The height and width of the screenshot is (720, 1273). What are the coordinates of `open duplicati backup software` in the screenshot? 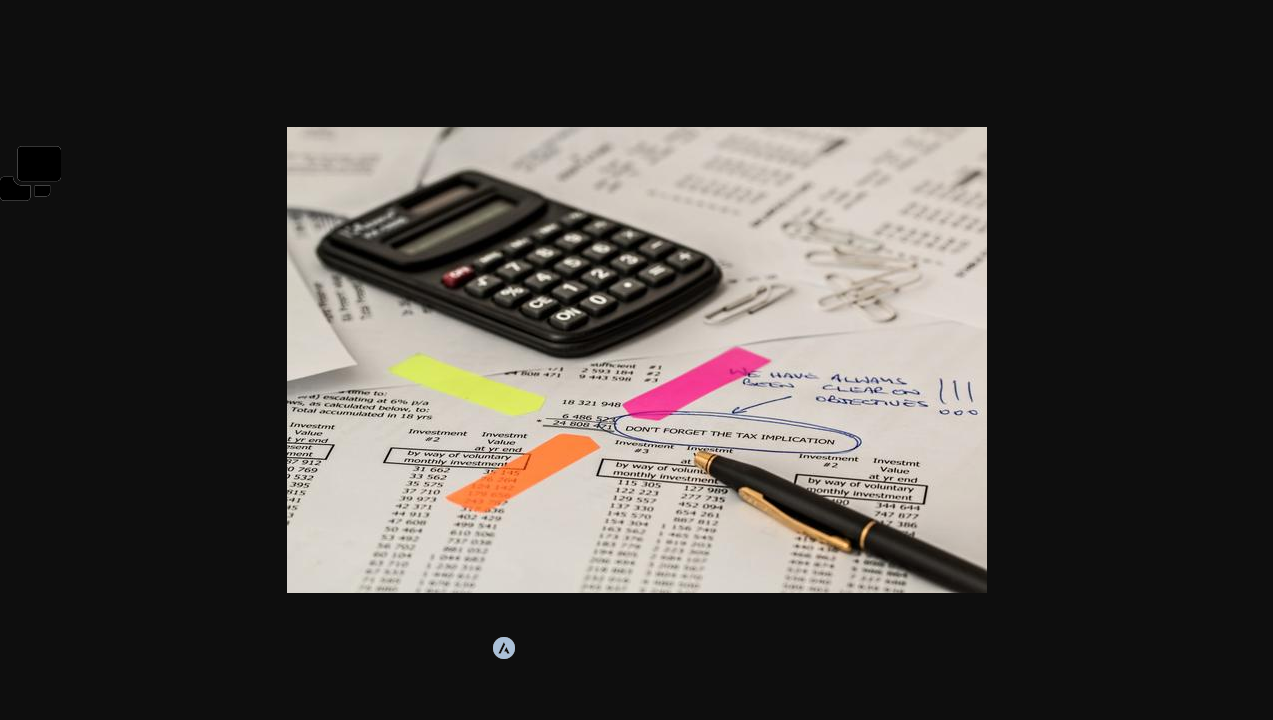 It's located at (30, 173).